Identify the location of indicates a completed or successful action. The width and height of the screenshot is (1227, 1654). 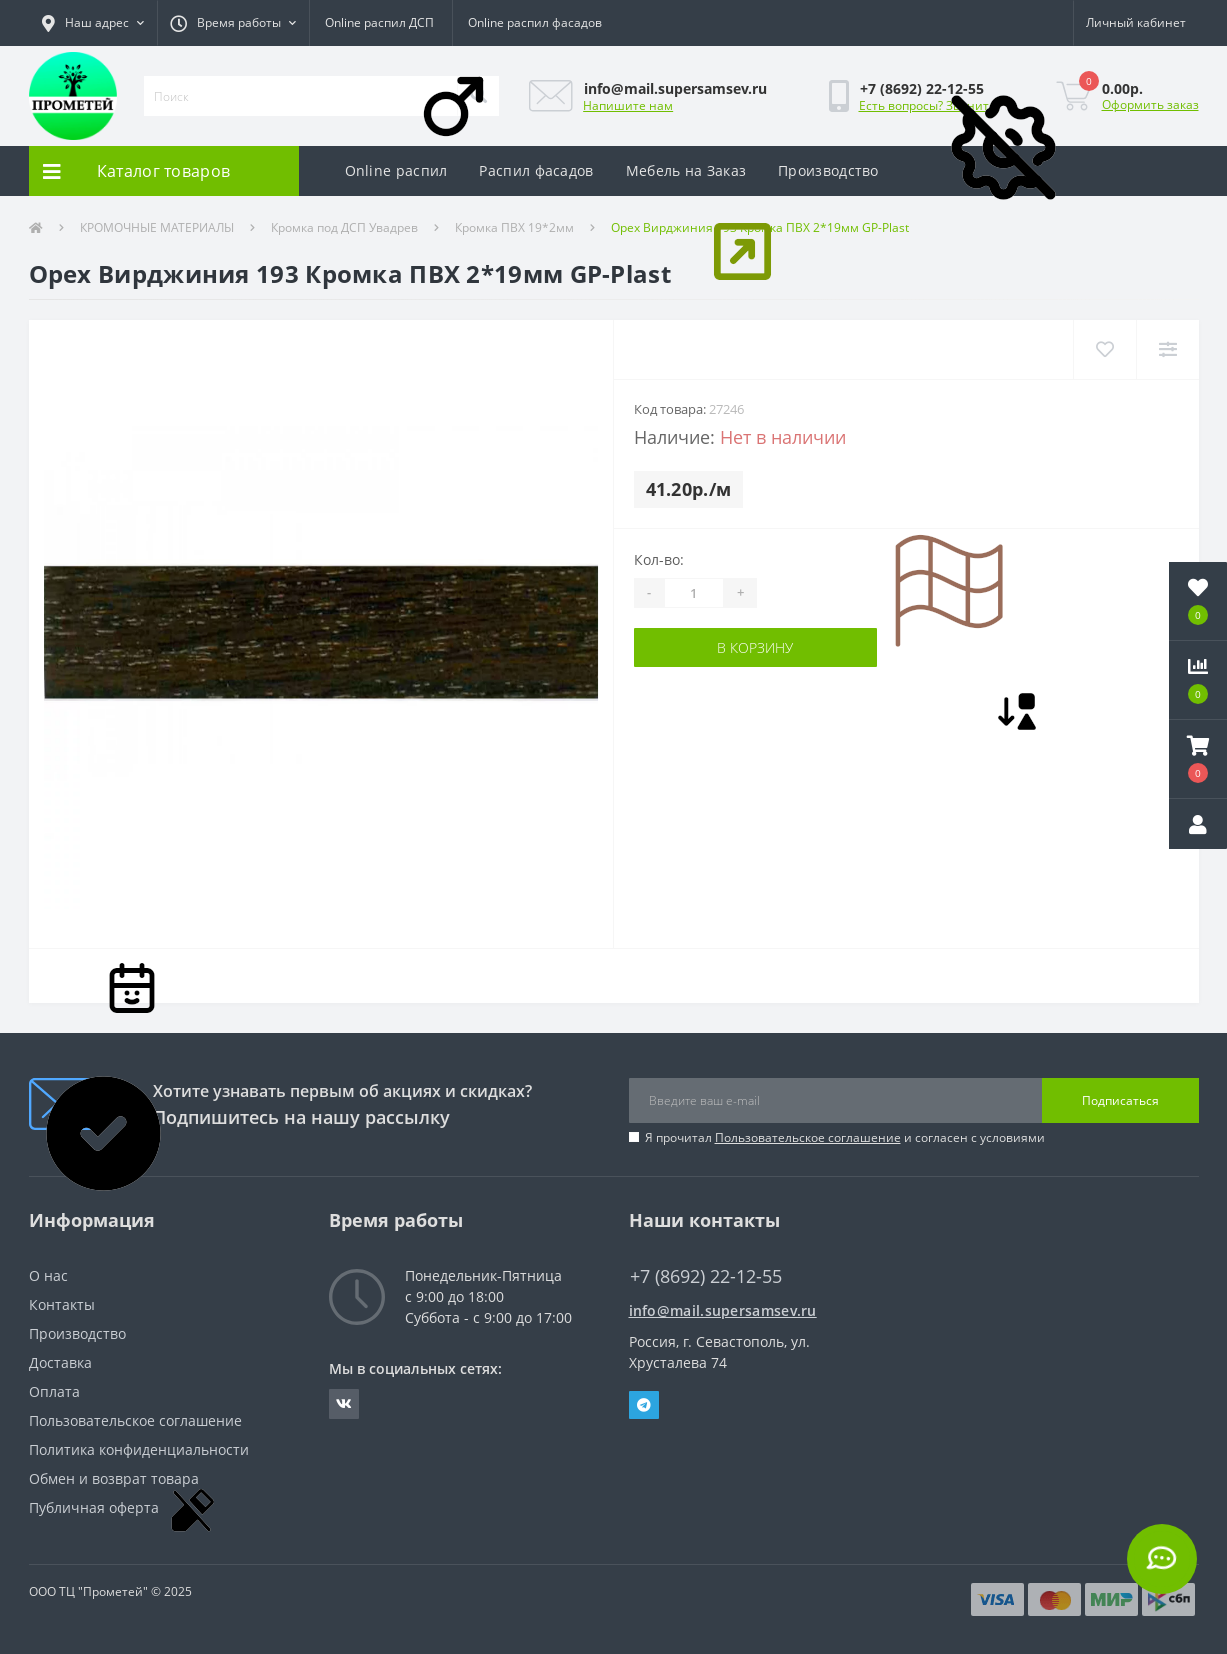
(103, 1133).